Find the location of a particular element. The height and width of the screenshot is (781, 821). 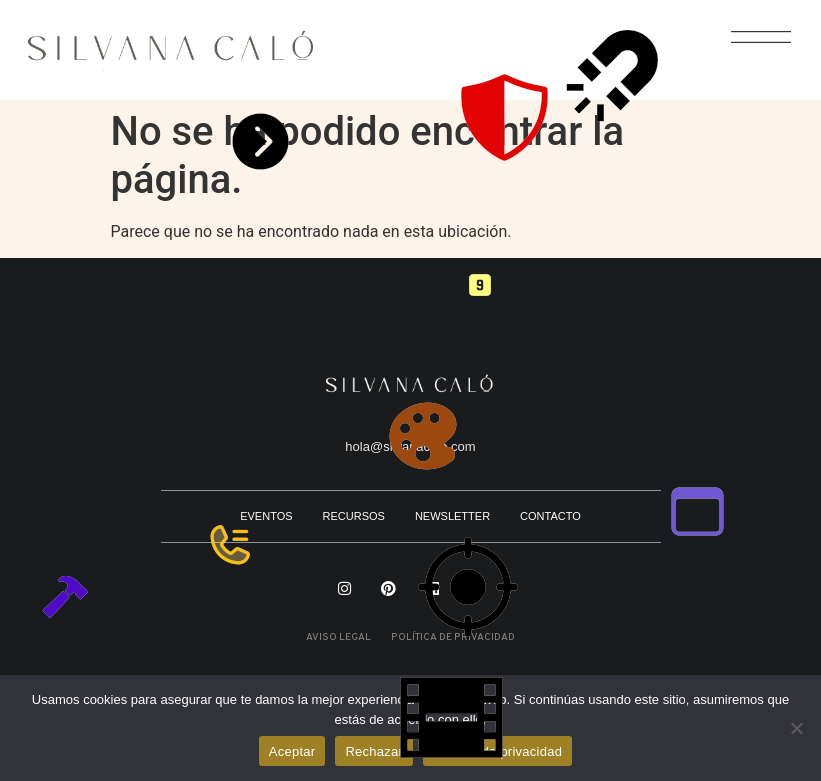

access tools or settings is located at coordinates (65, 596).